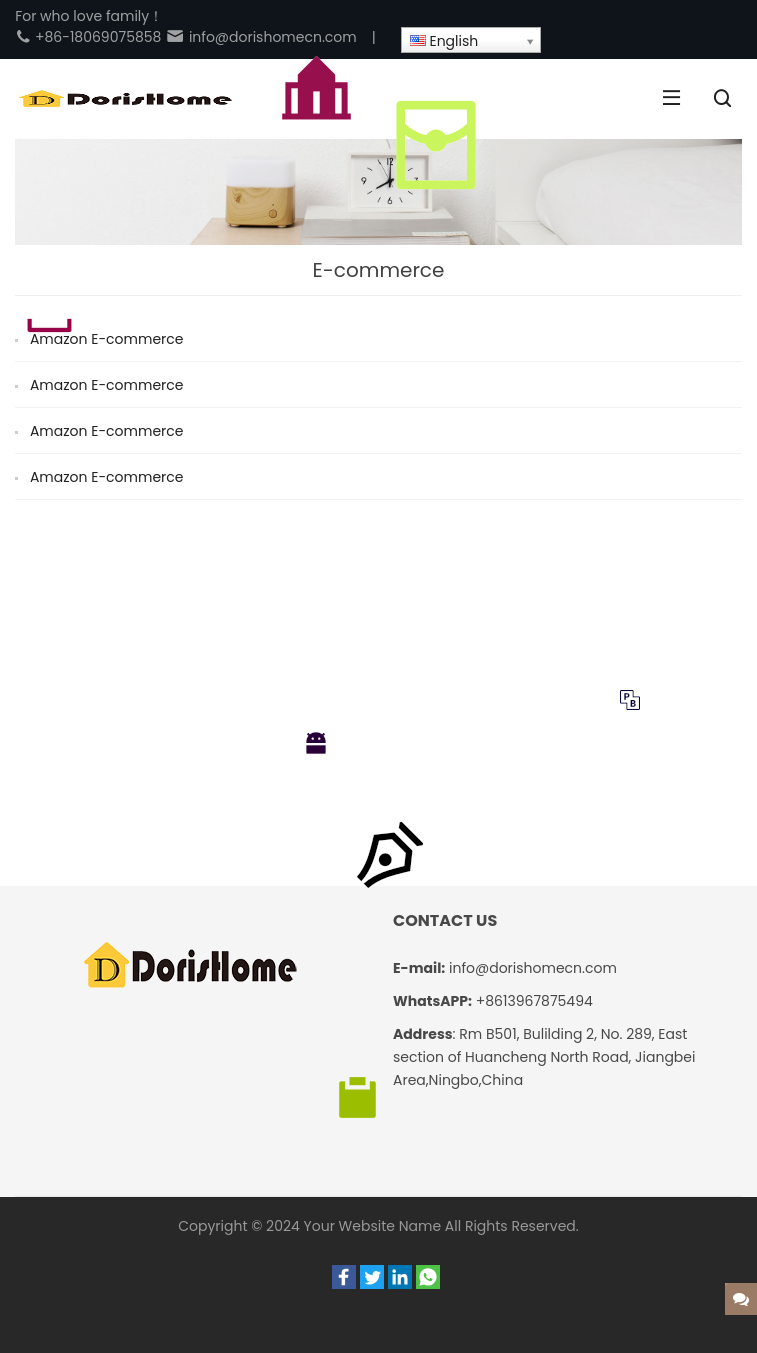 This screenshot has height=1353, width=757. Describe the element at coordinates (630, 700) in the screenshot. I see `pocketbase logo - open-source backend service` at that location.